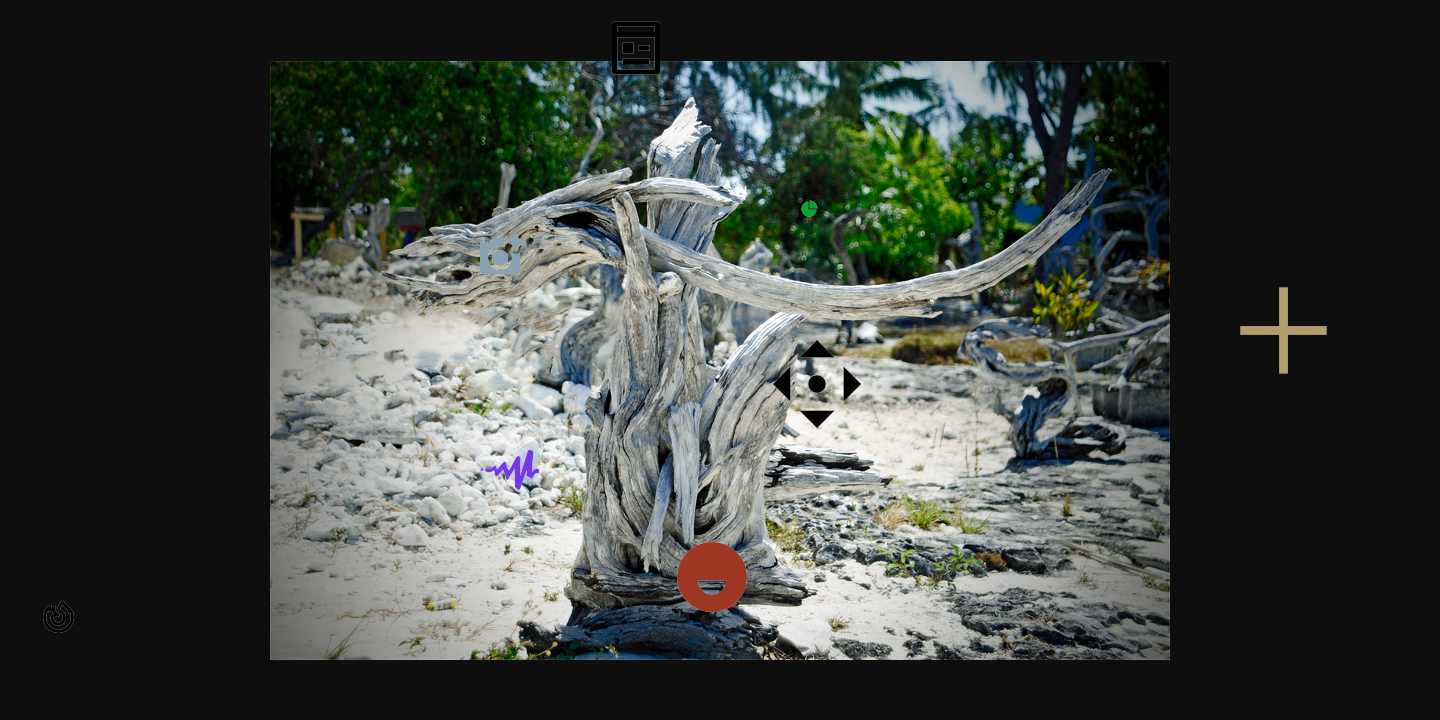  Describe the element at coordinates (1283, 330) in the screenshot. I see `add a new item` at that location.